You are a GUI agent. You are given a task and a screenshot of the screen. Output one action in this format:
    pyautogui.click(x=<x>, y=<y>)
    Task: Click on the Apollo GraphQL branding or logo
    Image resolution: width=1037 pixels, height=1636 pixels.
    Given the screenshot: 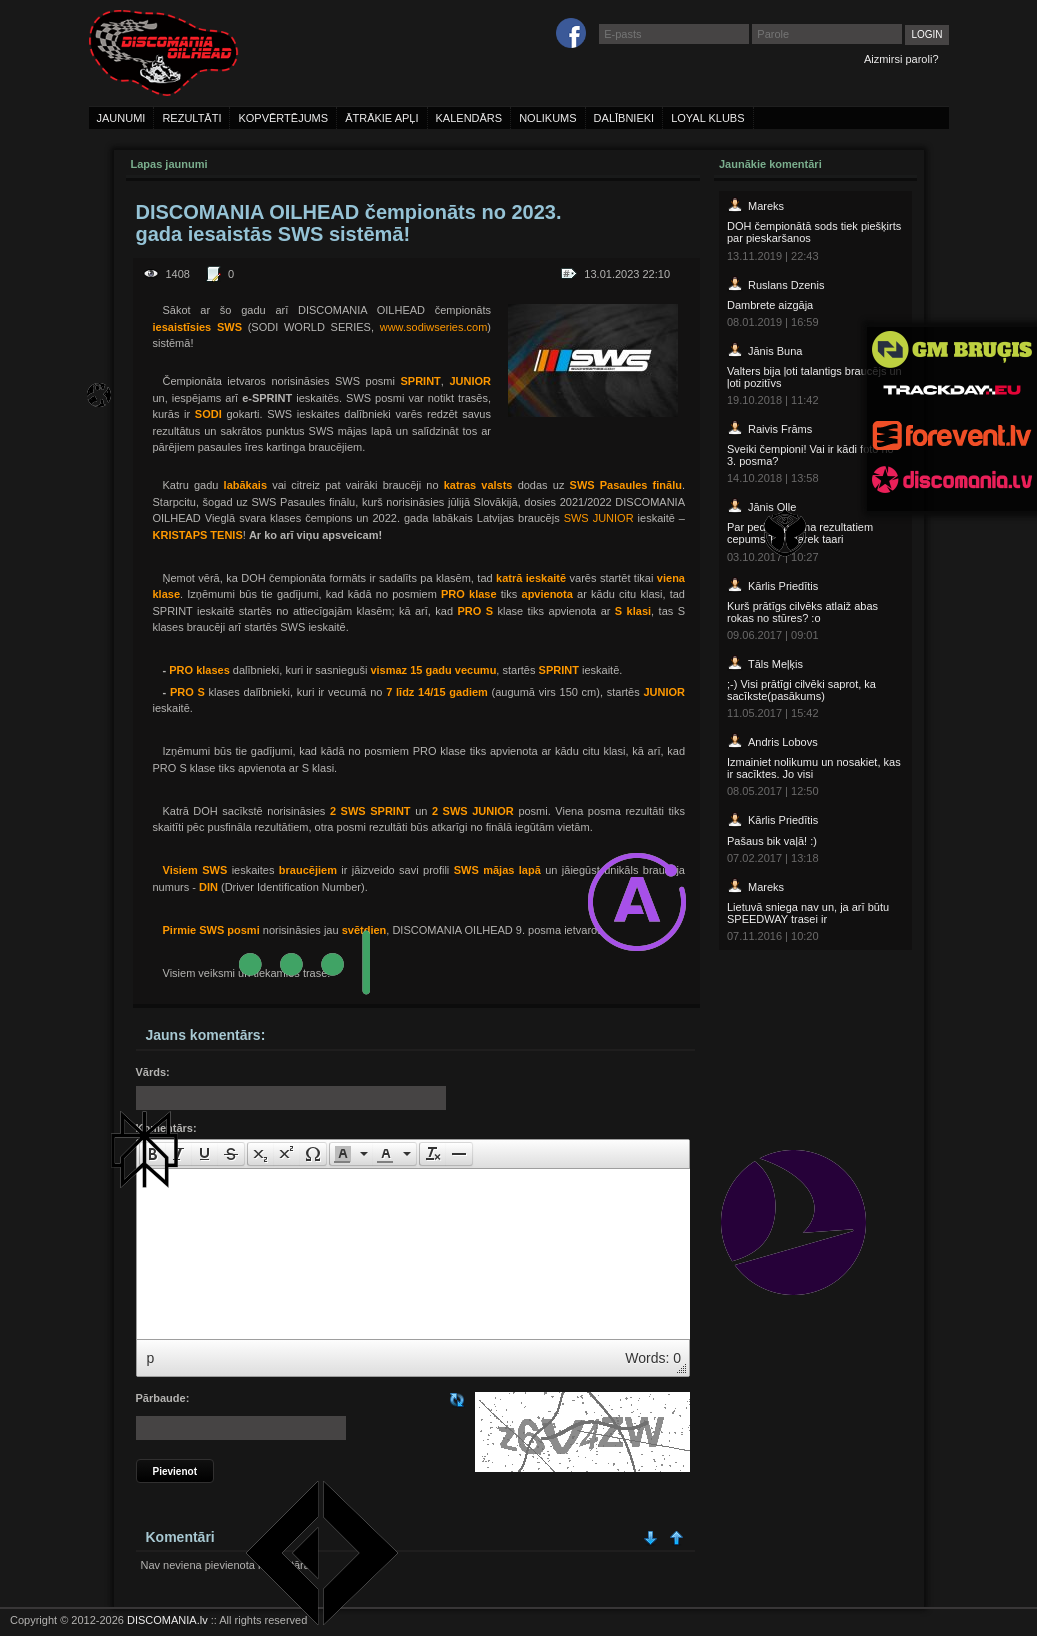 What is the action you would take?
    pyautogui.click(x=637, y=902)
    